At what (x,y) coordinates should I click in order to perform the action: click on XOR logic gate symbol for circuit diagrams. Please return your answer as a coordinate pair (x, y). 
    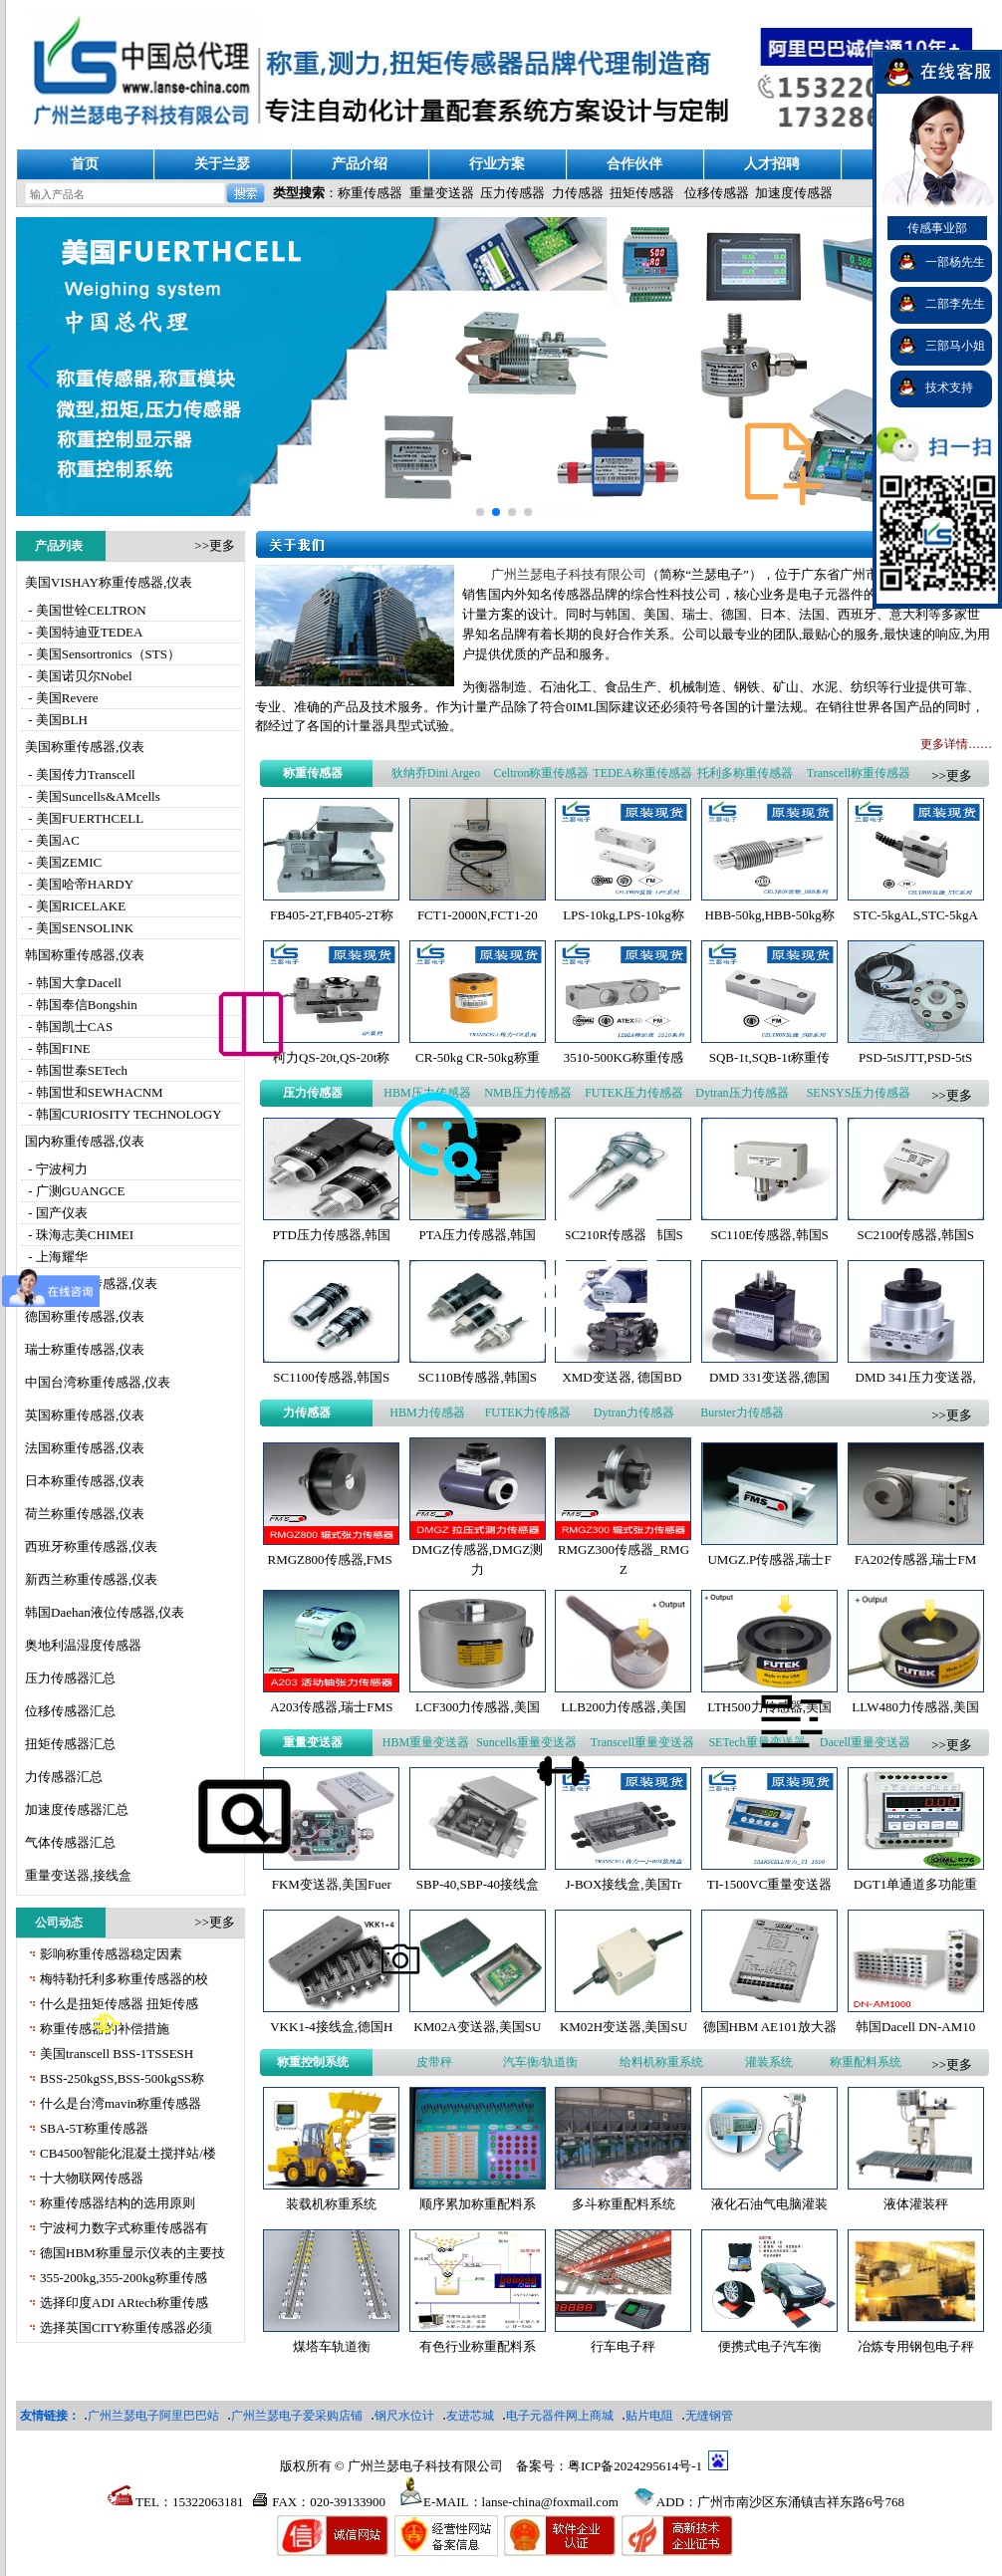
    Looking at the image, I should click on (107, 2023).